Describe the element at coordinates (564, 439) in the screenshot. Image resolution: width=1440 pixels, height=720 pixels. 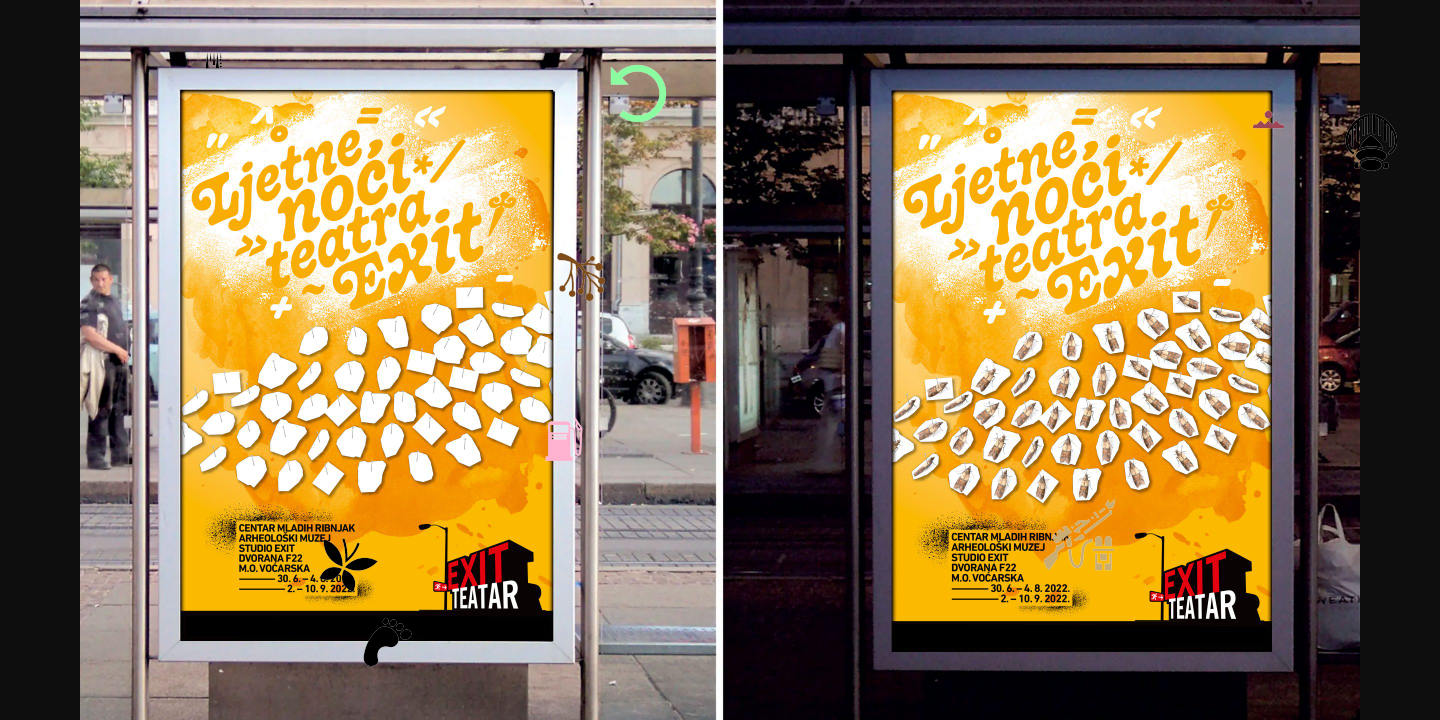
I see `find nearby gas stations` at that location.